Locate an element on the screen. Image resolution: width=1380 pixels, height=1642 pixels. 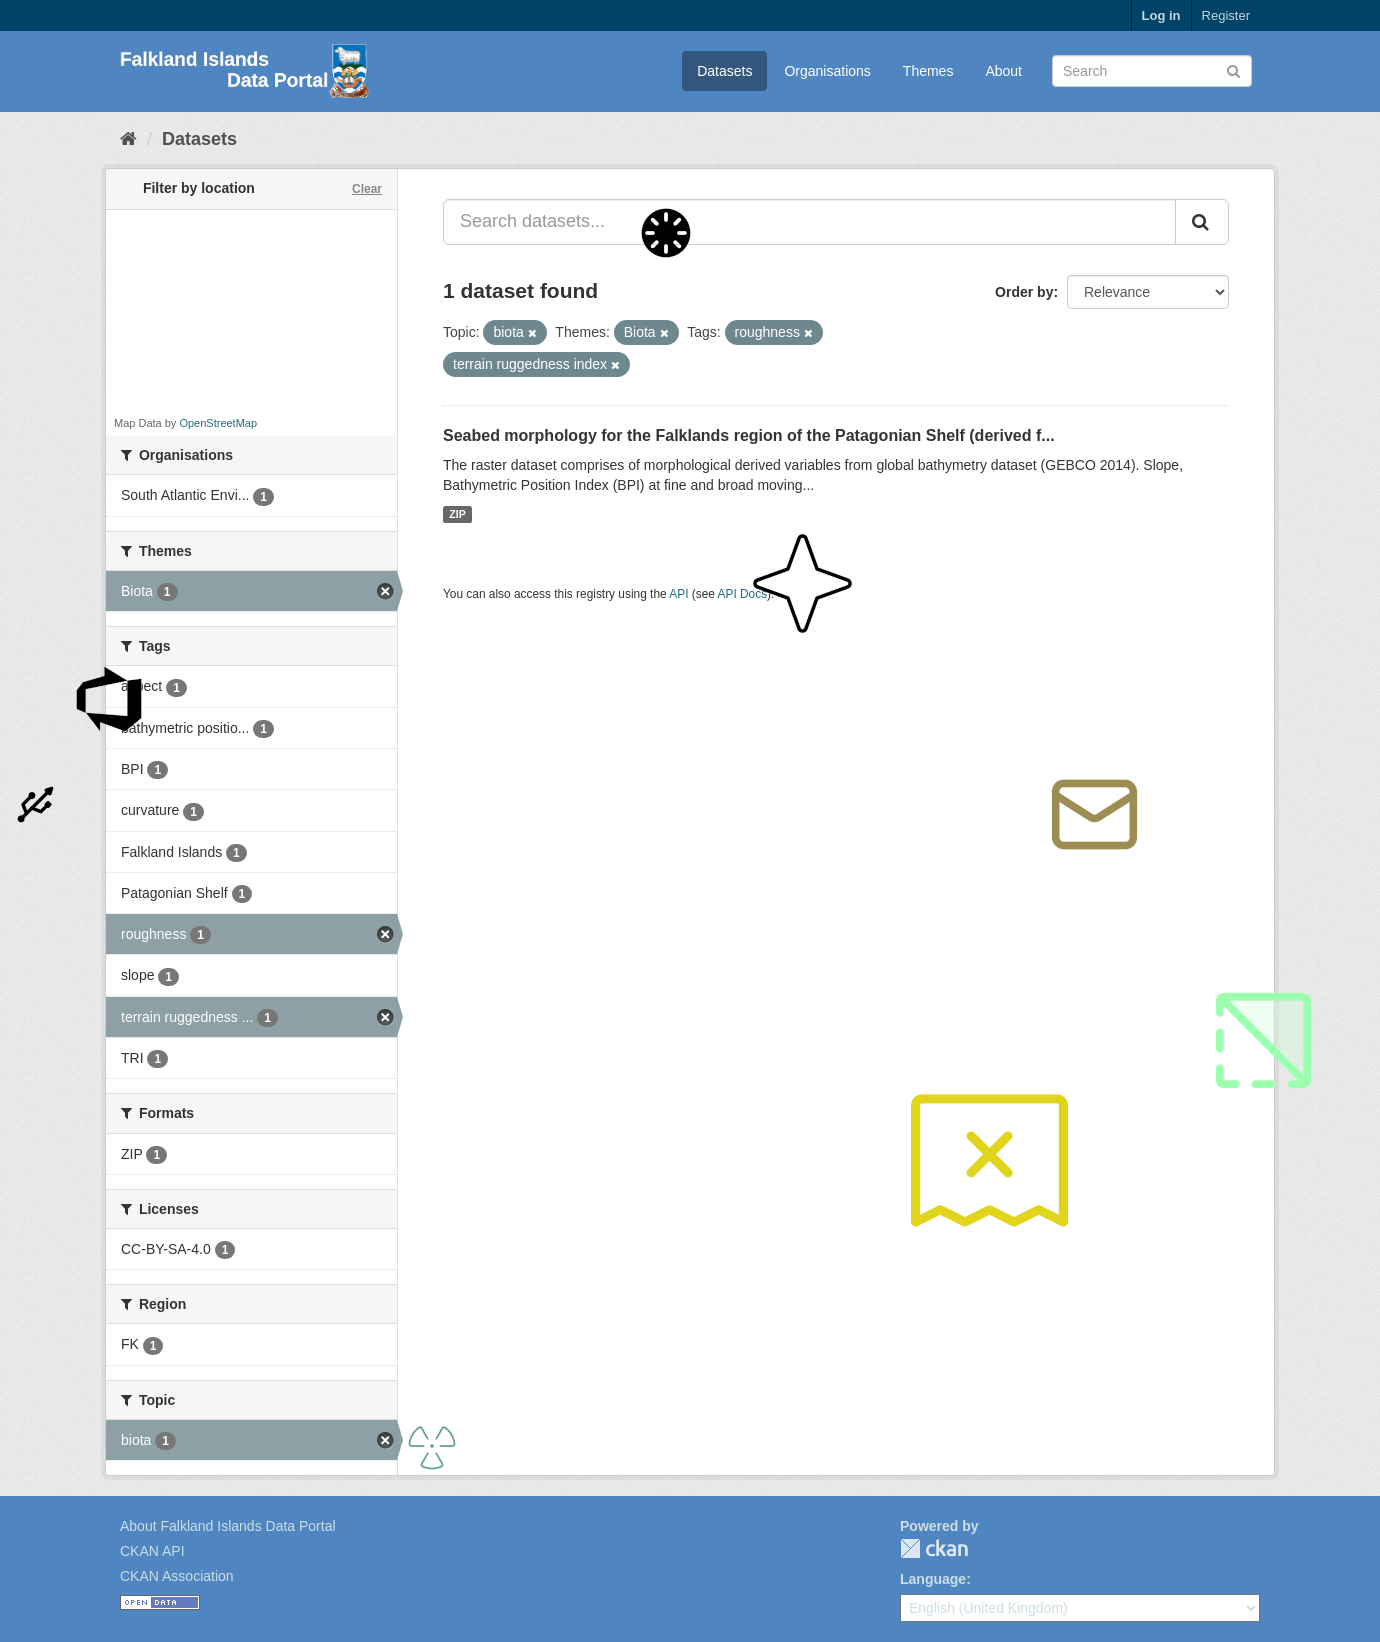
cancel or void a receipt is located at coordinates (989, 1160).